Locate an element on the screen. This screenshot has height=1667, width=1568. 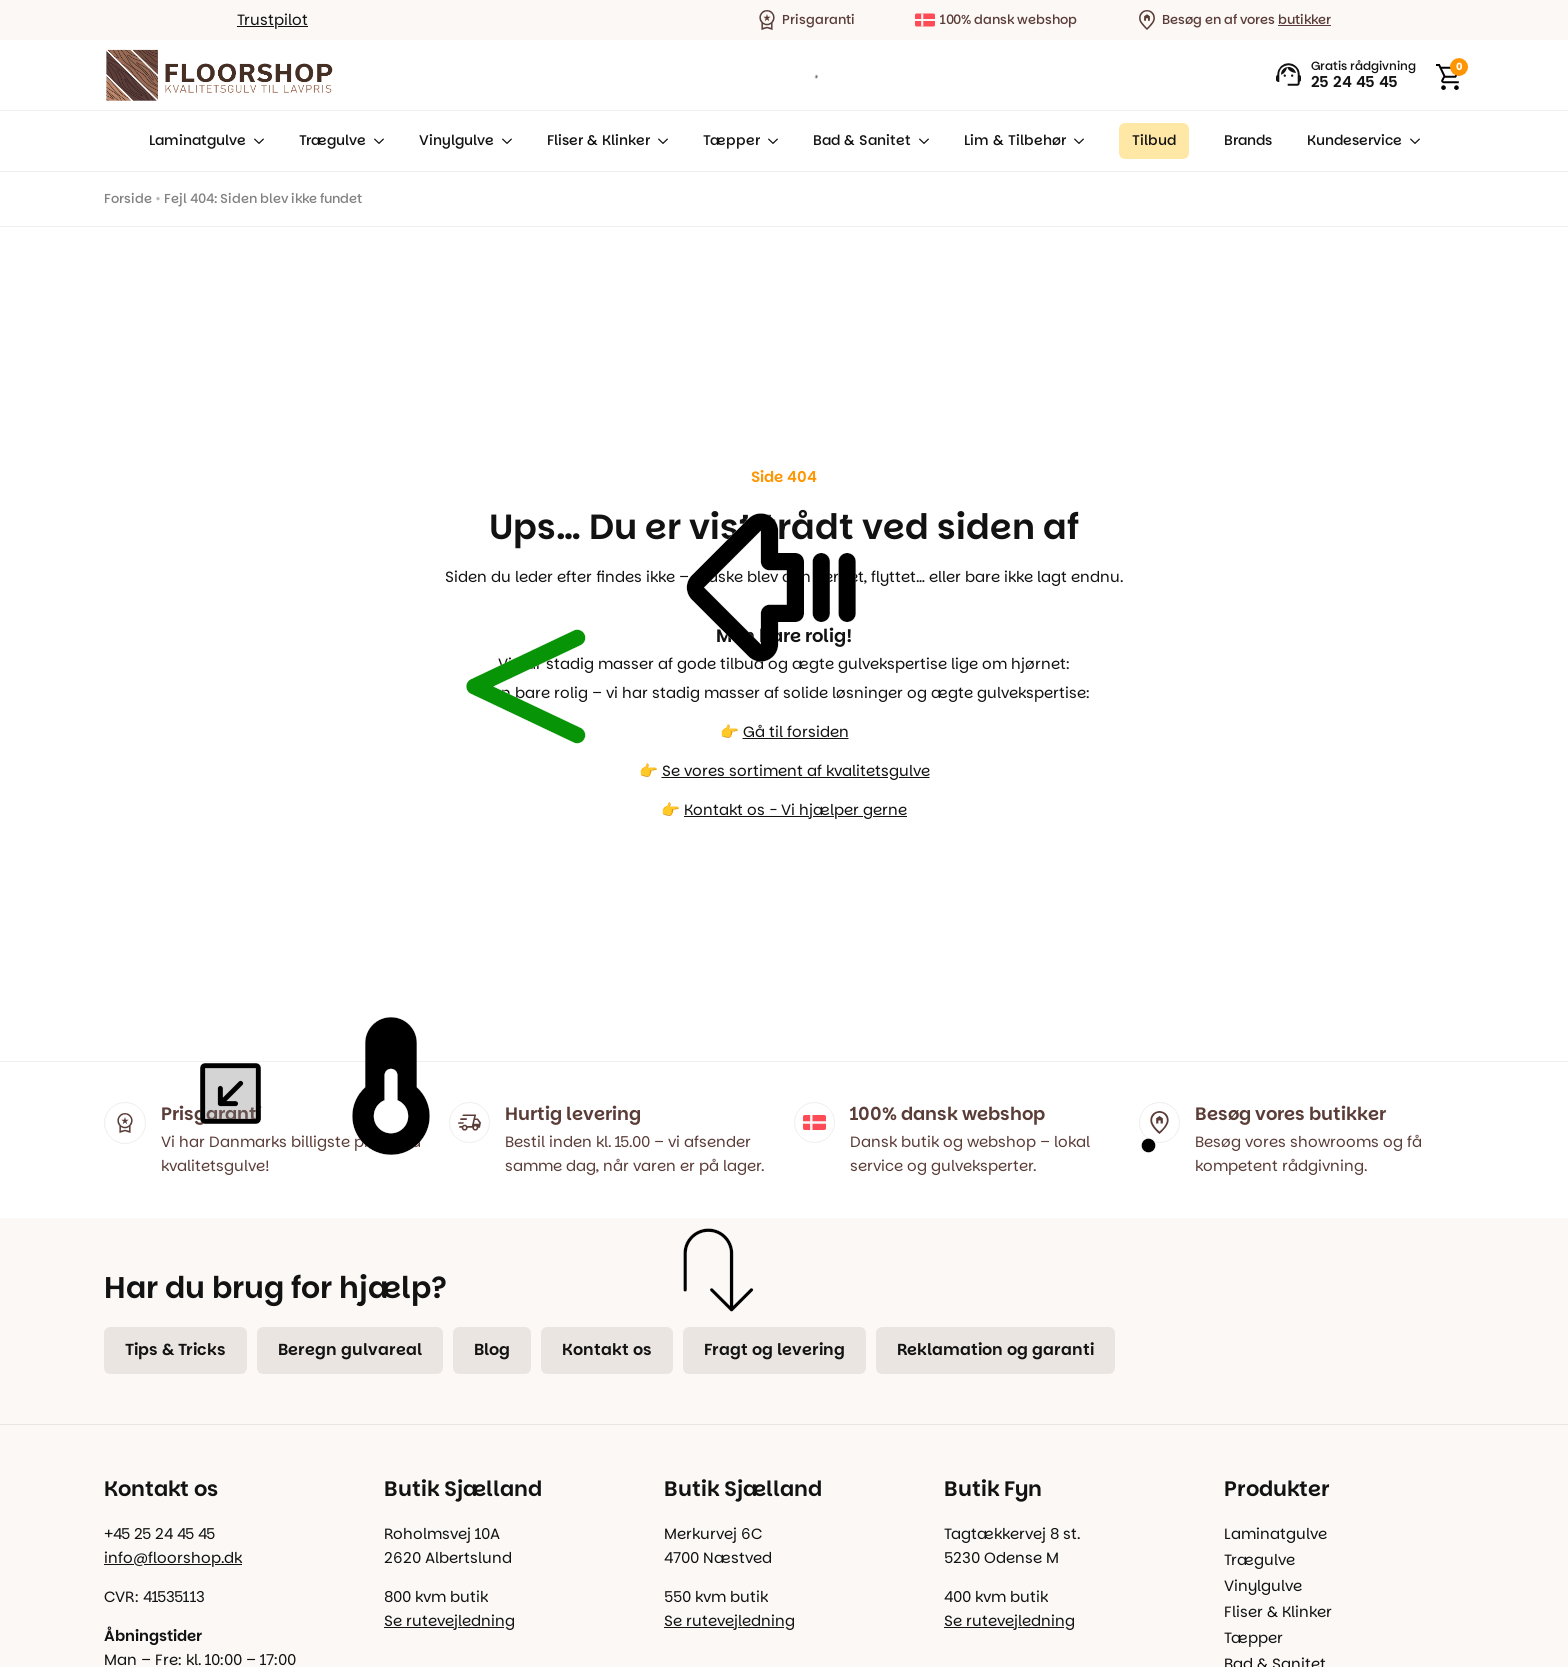
go back to previous content is located at coordinates (769, 587).